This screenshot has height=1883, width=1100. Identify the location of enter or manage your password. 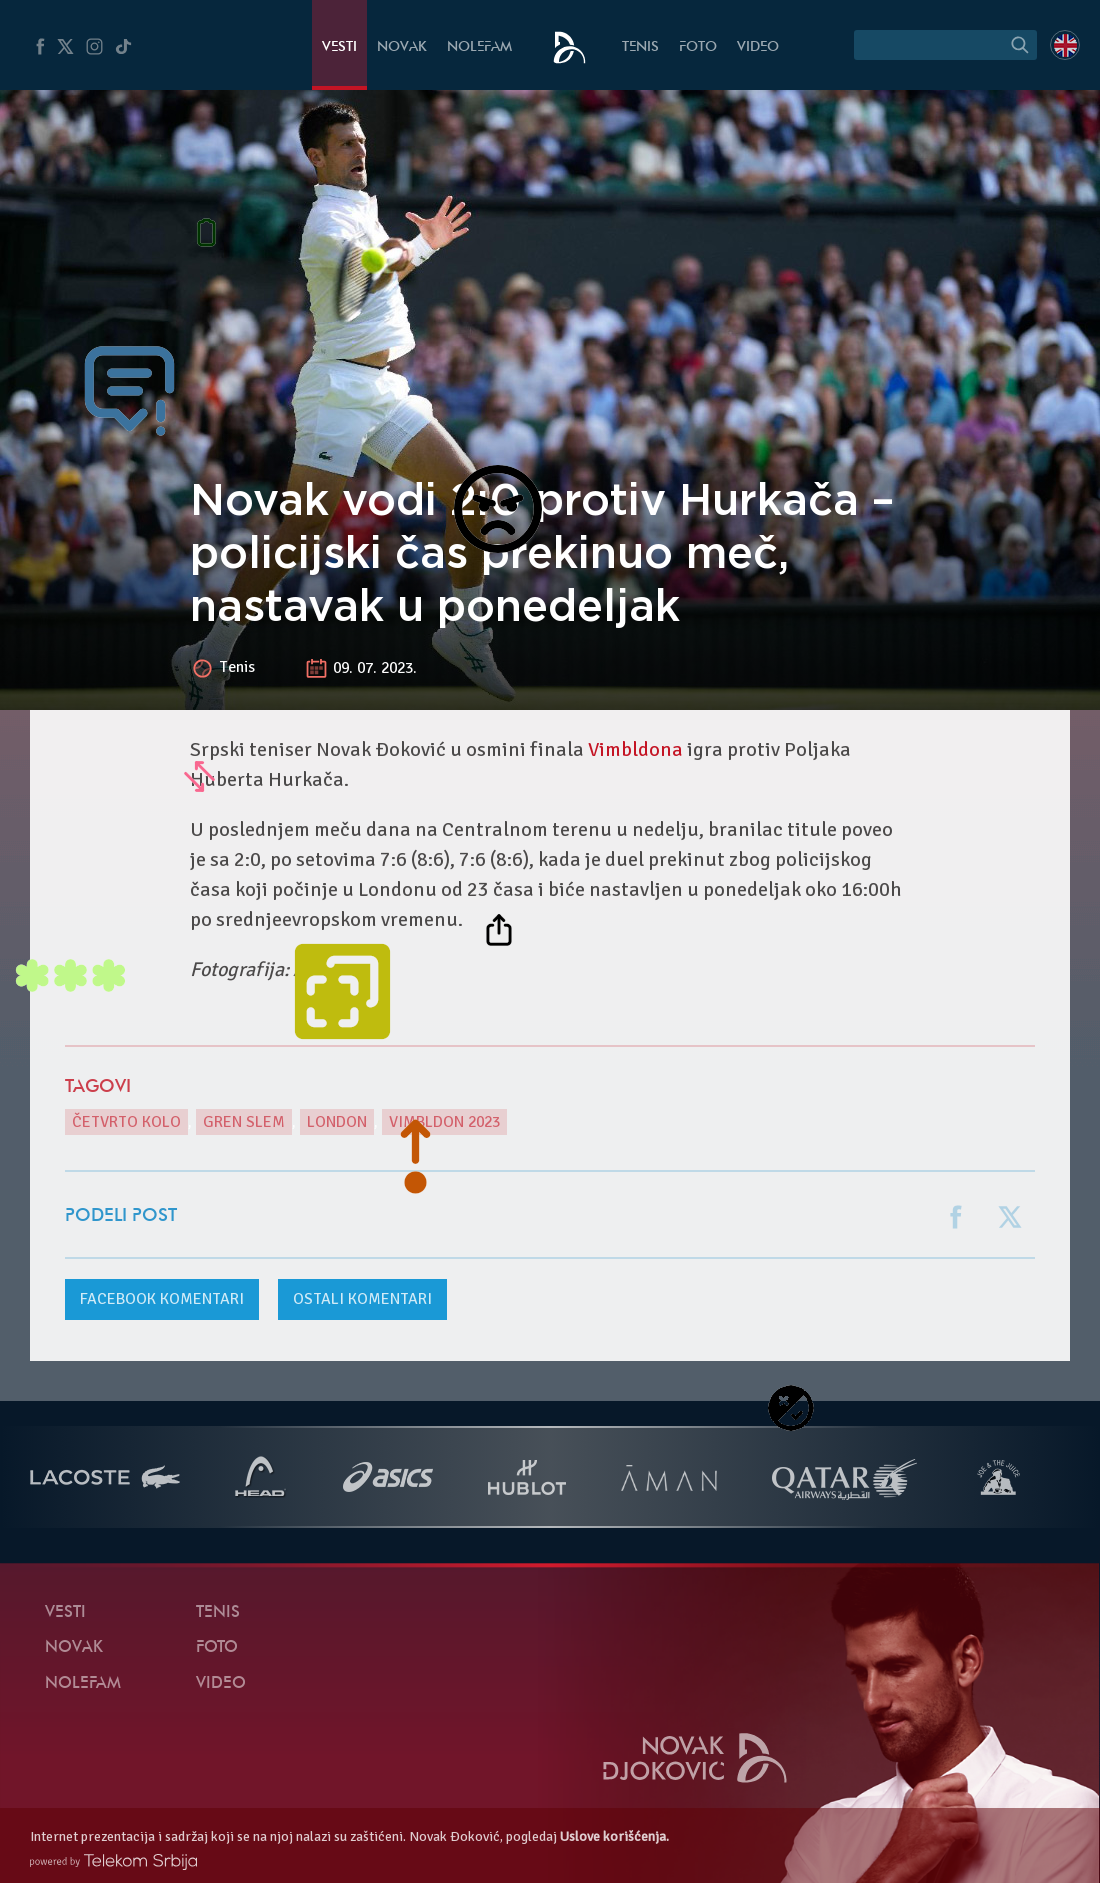
(70, 975).